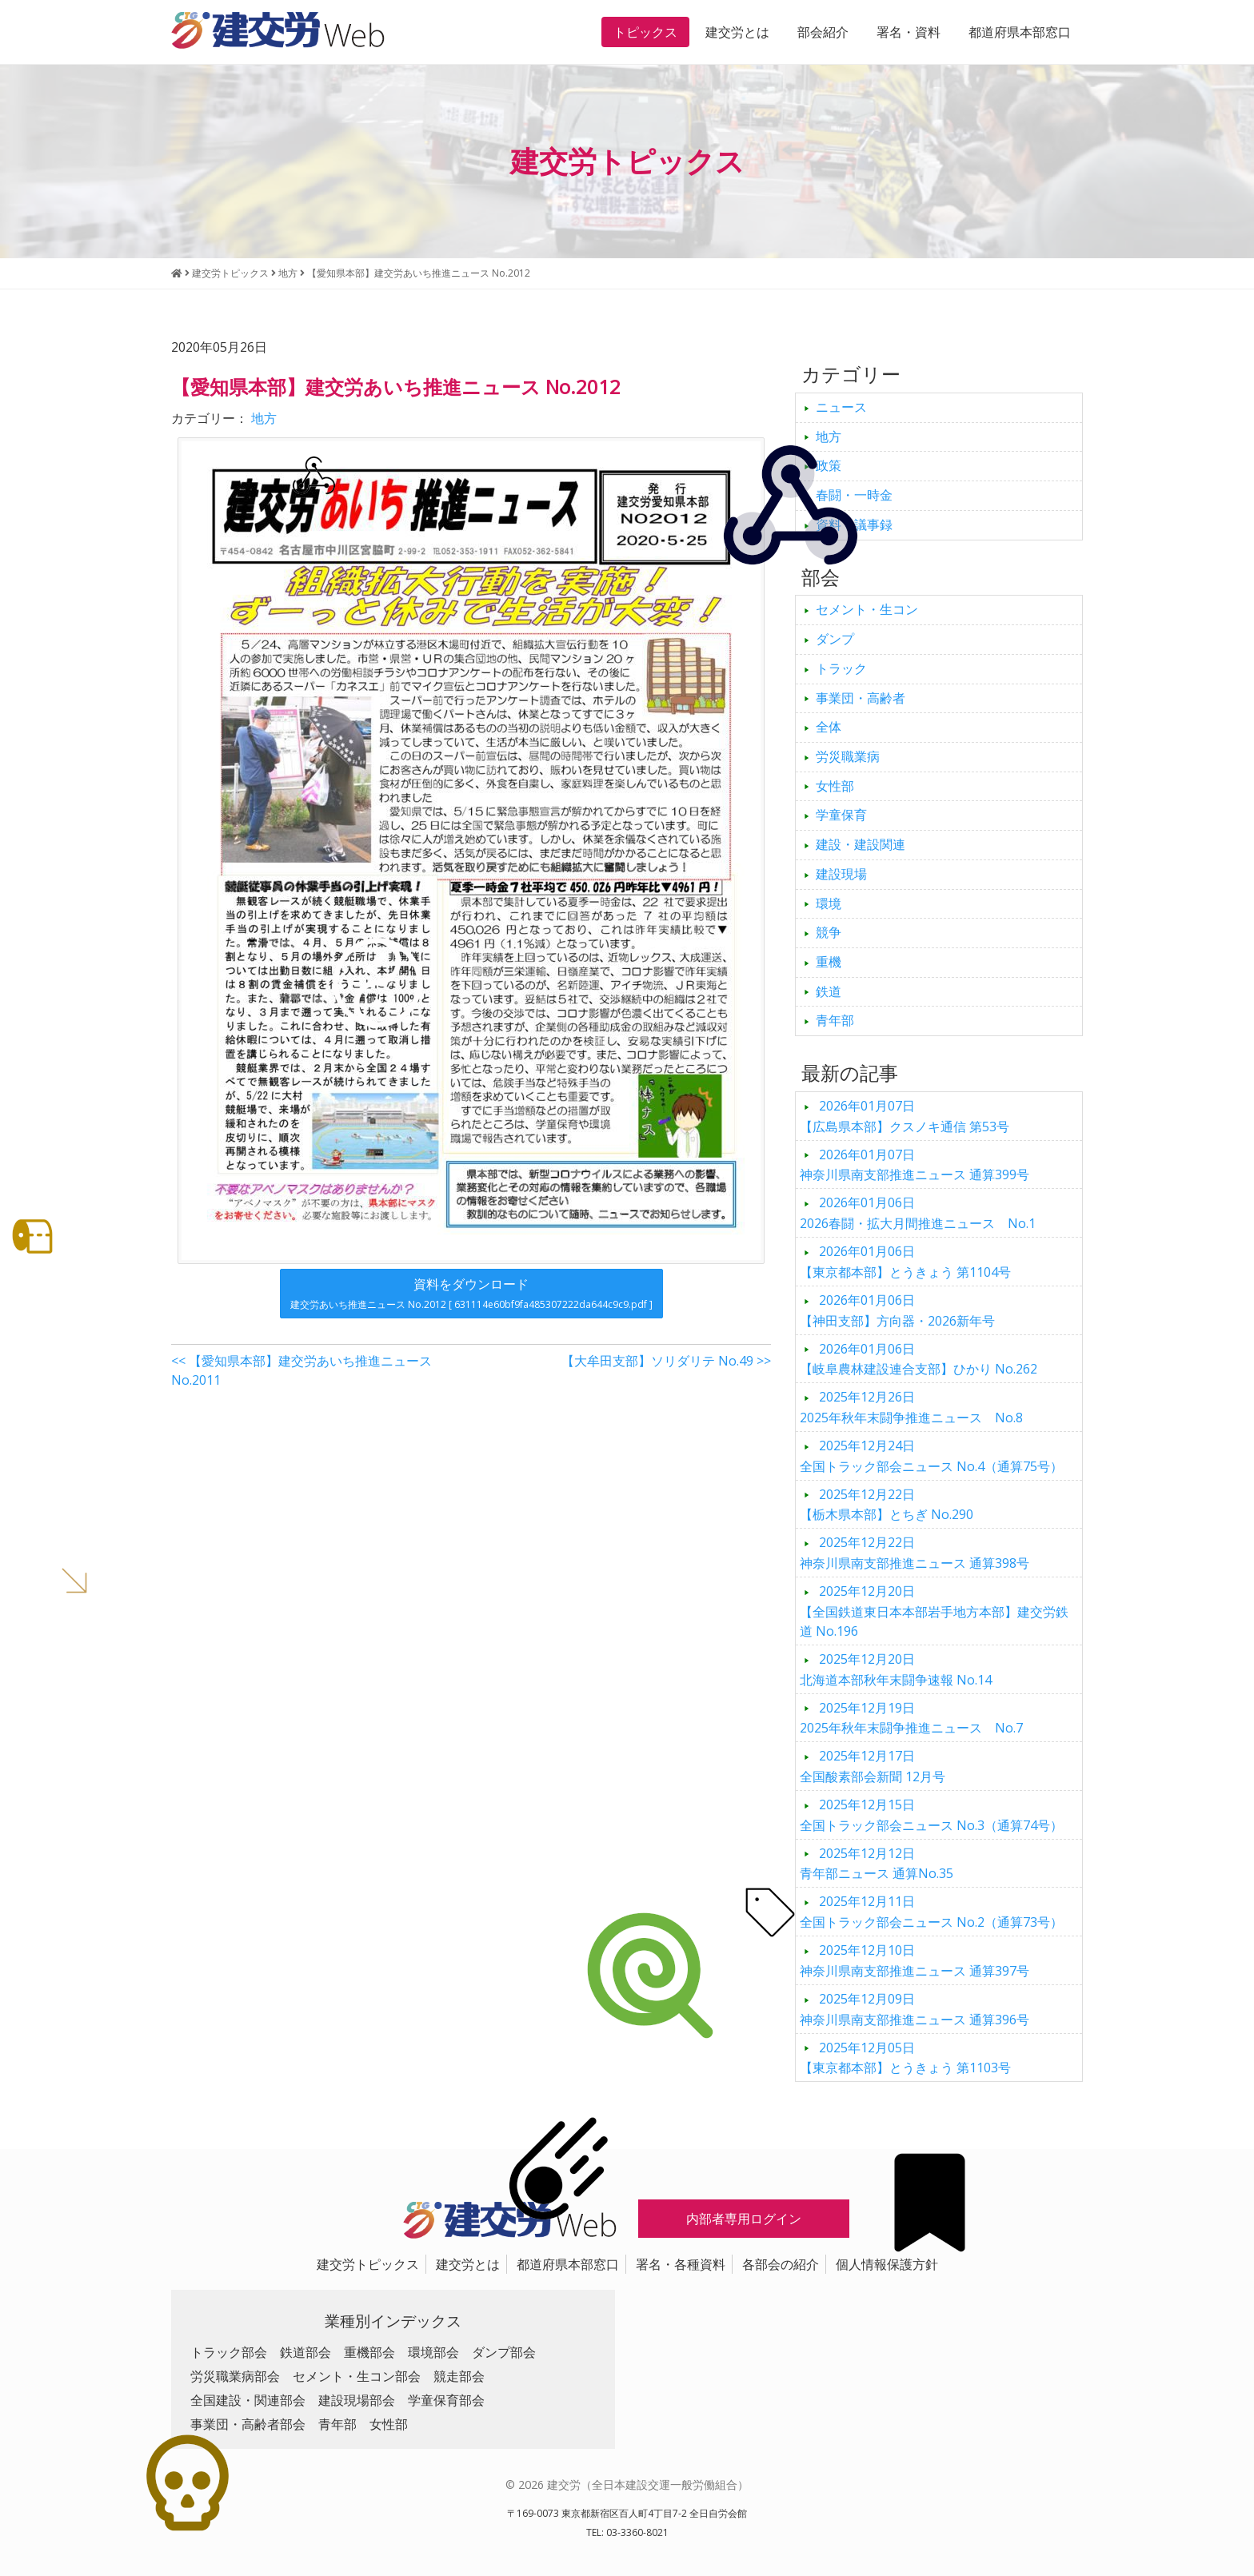 Image resolution: width=1254 pixels, height=2576 pixels. Describe the element at coordinates (790, 512) in the screenshot. I see `configure webhook integrations` at that location.